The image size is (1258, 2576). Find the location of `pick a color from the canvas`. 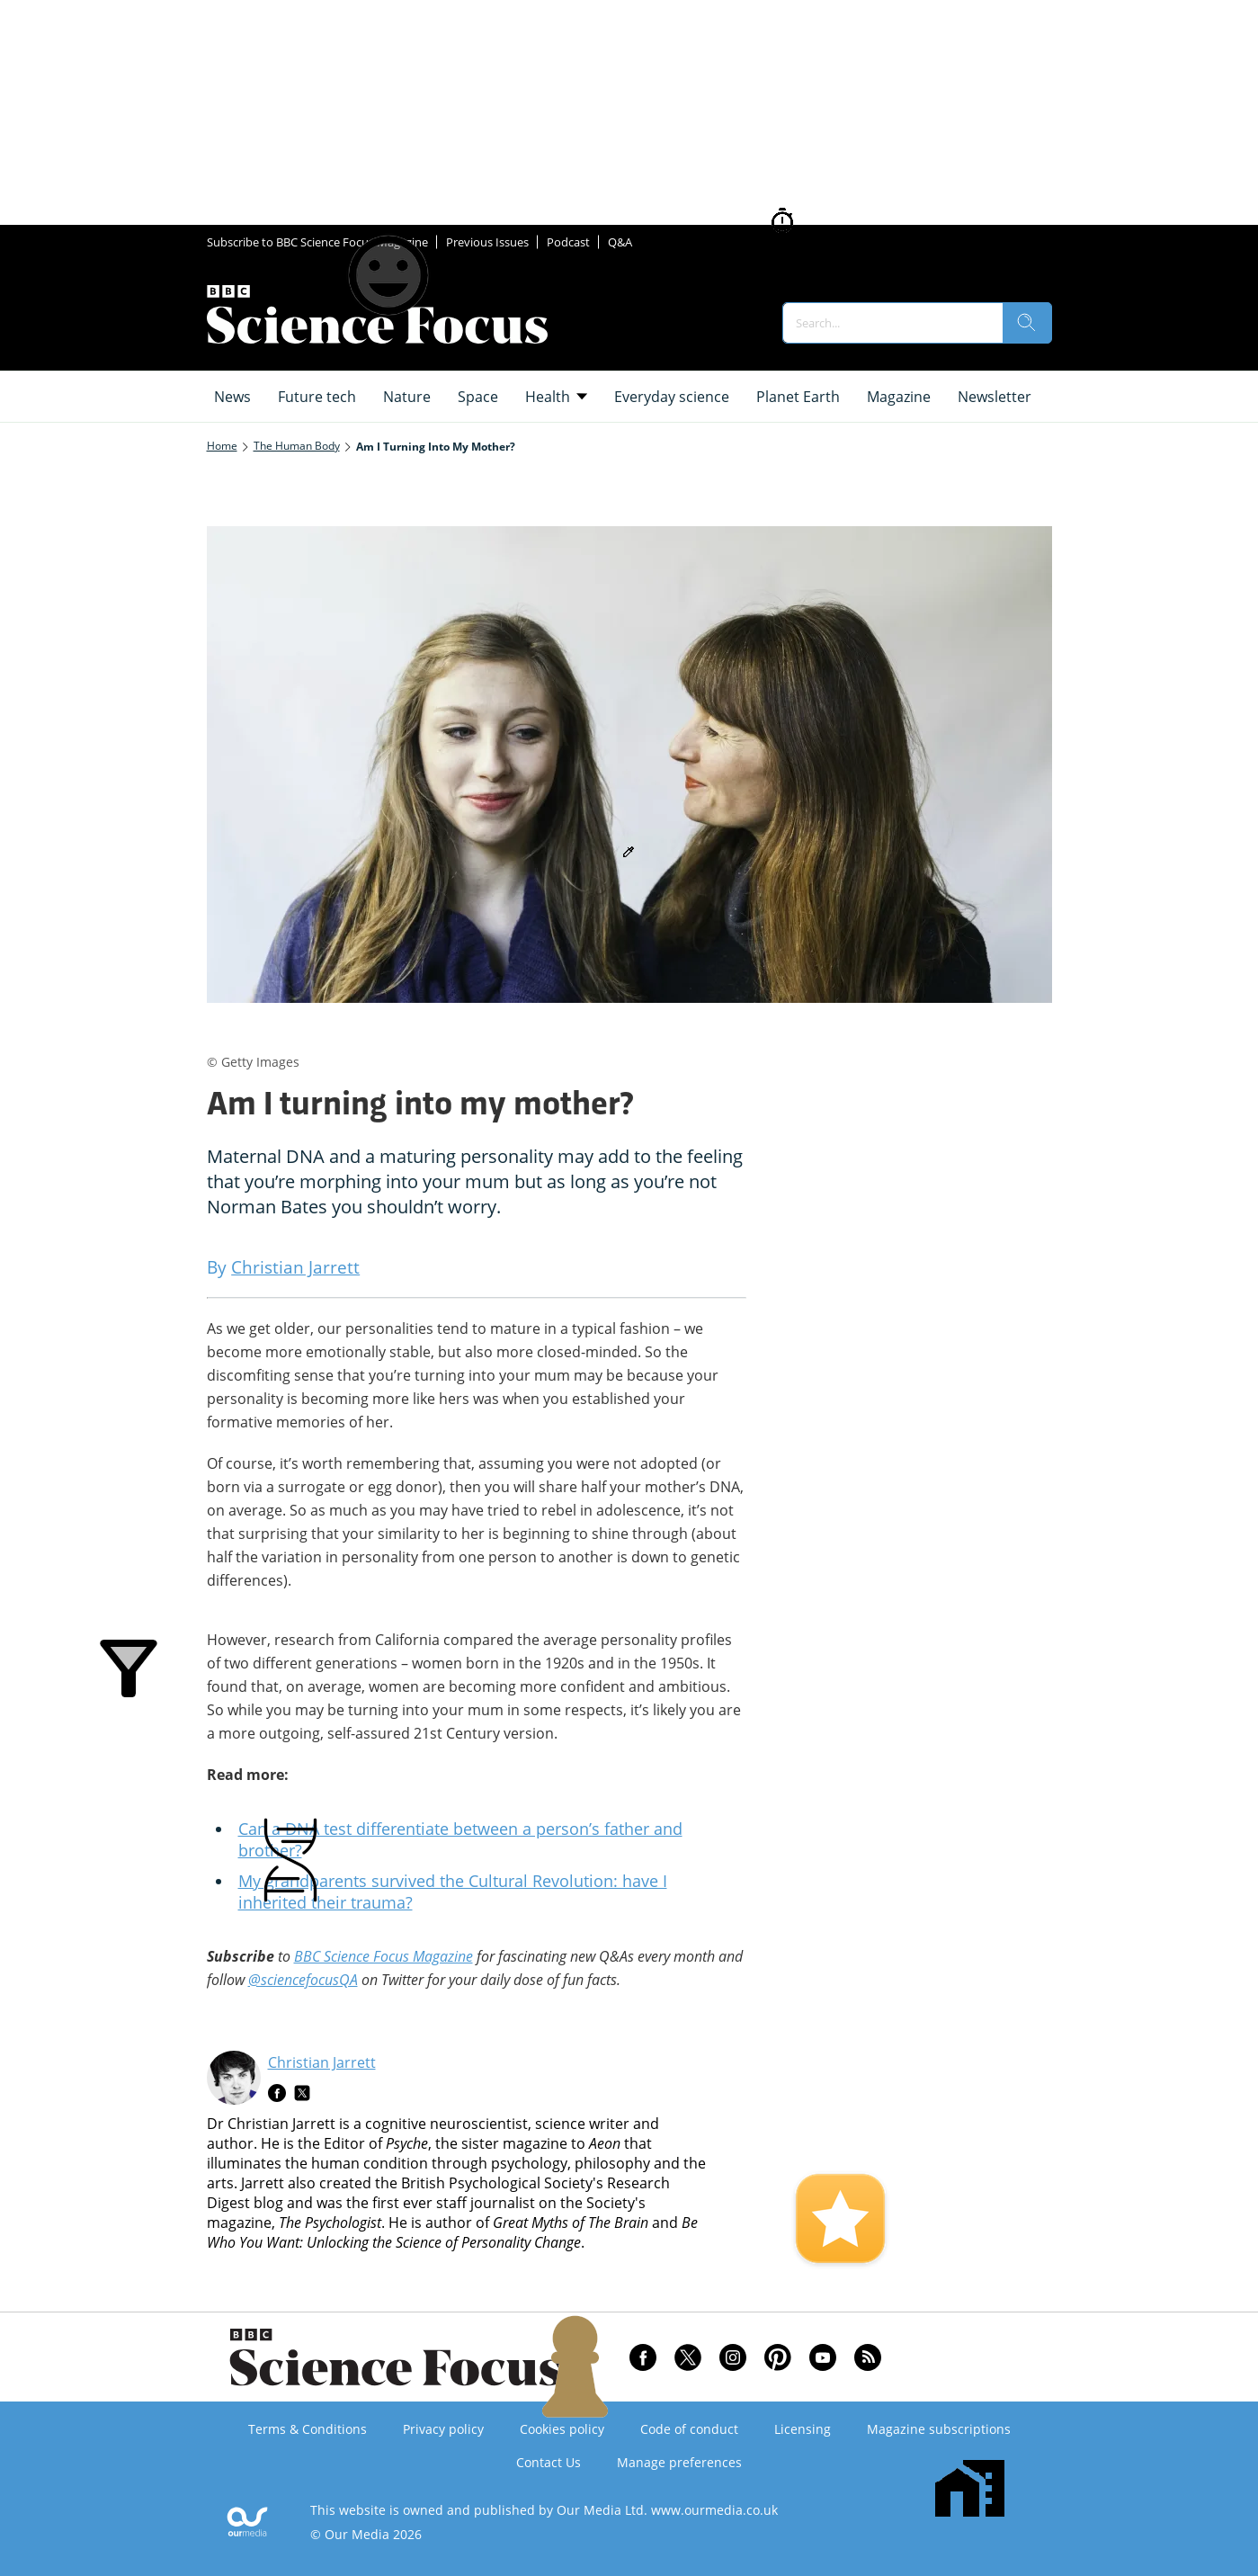

pick a color from the canvas is located at coordinates (629, 852).